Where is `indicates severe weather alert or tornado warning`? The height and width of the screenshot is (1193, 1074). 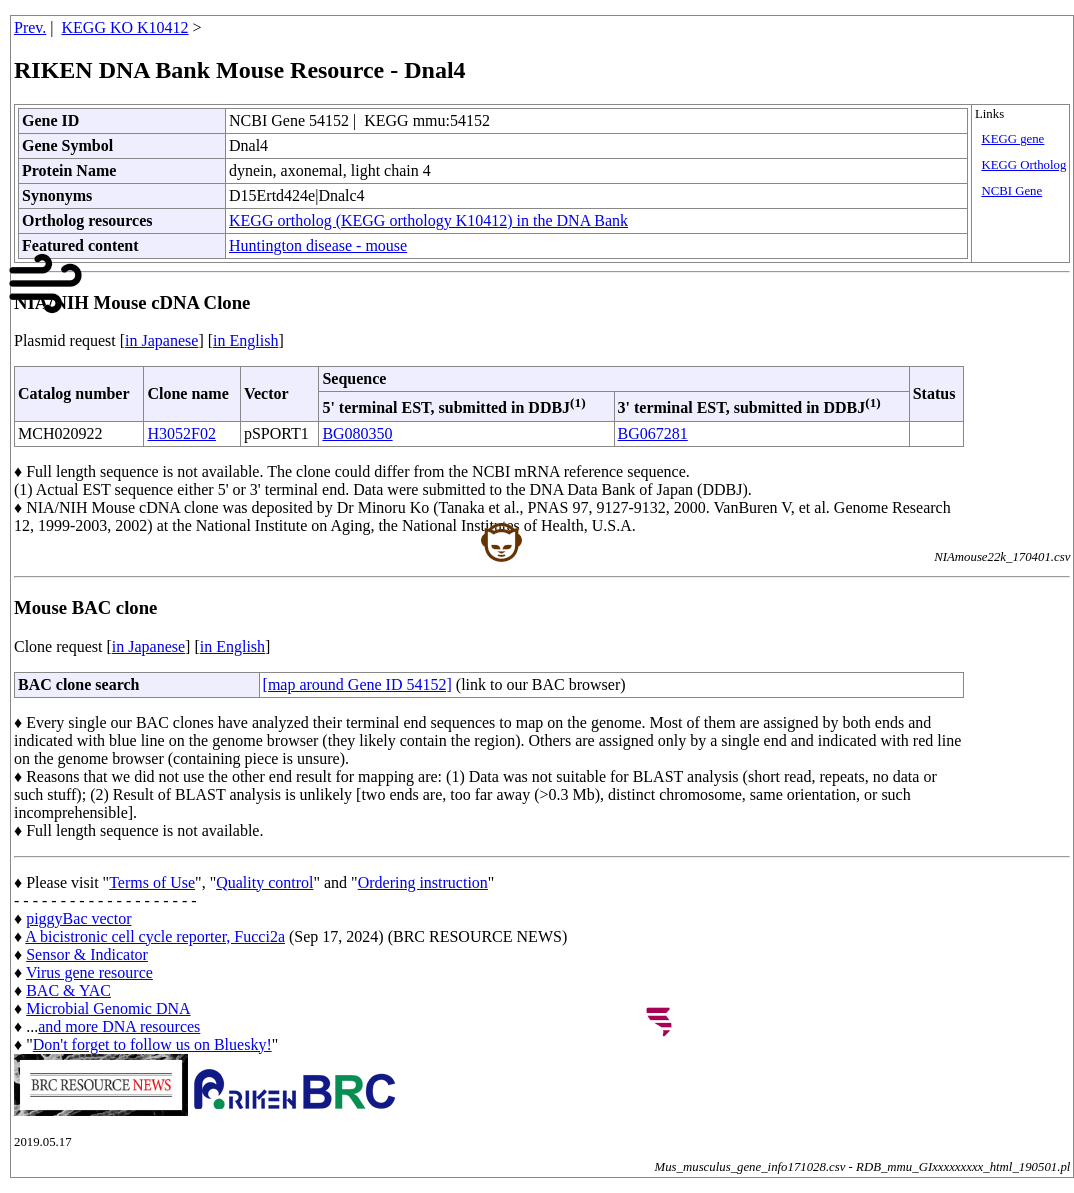 indicates severe weather alert or tornado warning is located at coordinates (659, 1022).